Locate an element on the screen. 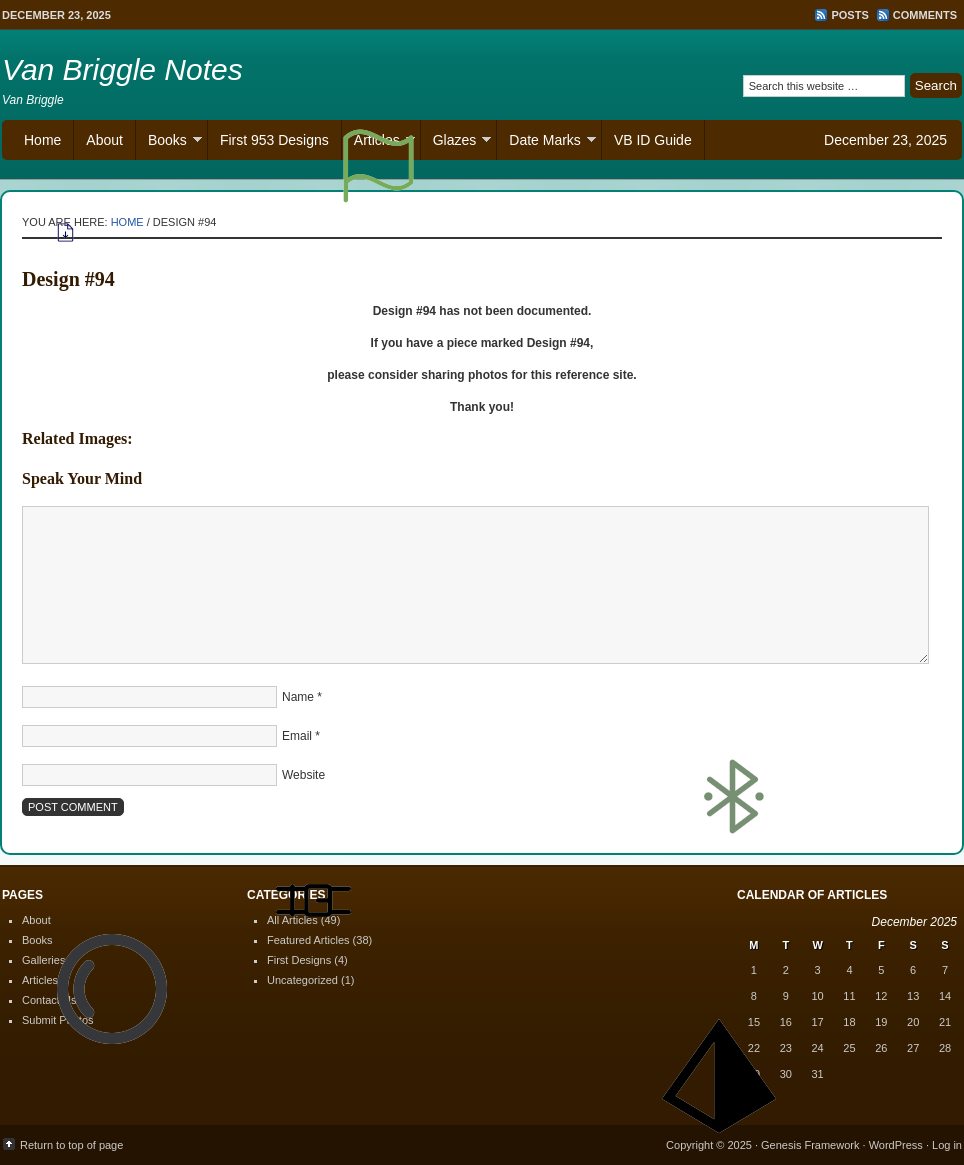 This screenshot has height=1165, width=964. apply inner shadow effect to the left side is located at coordinates (112, 989).